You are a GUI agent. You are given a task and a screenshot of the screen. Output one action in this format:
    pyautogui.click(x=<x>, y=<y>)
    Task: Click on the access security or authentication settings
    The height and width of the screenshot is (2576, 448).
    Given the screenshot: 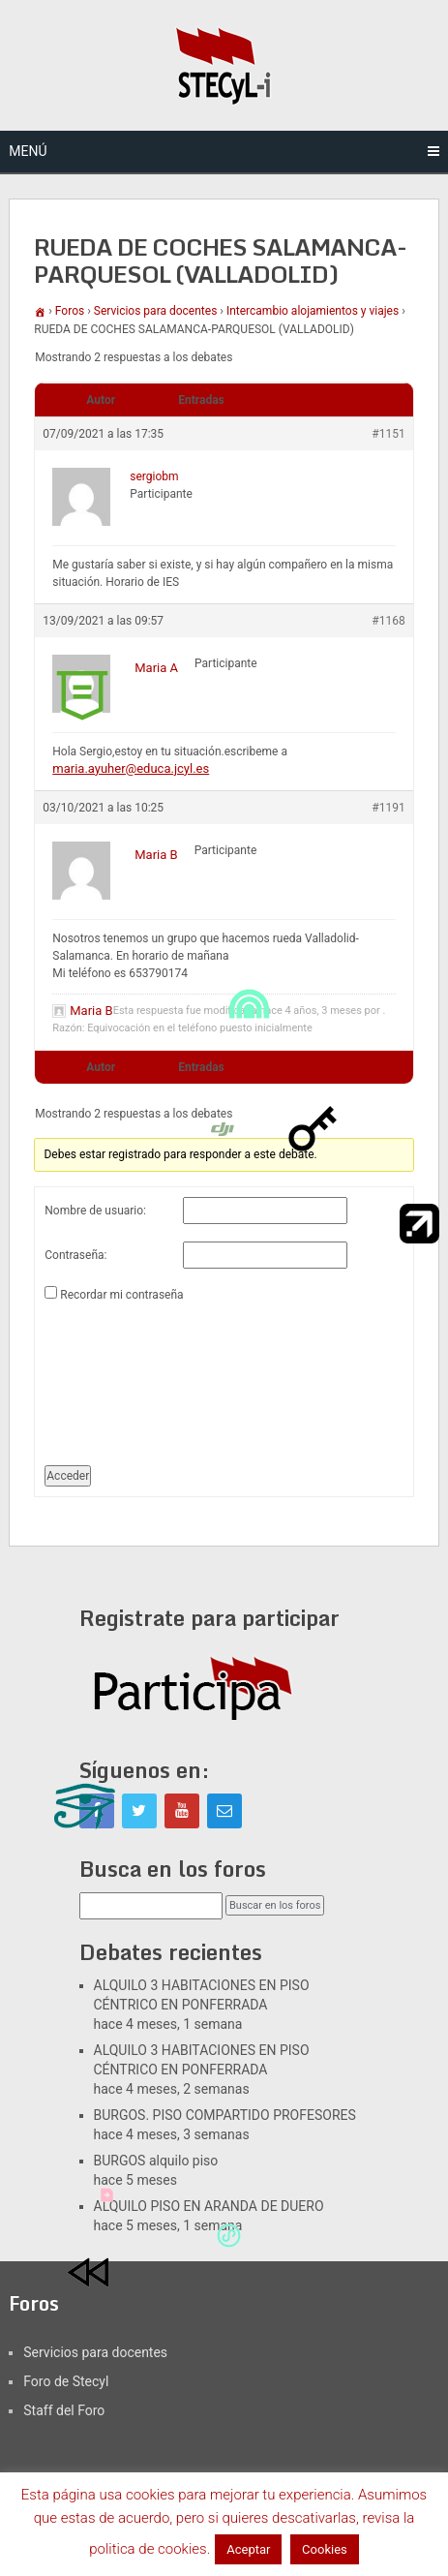 What is the action you would take?
    pyautogui.click(x=313, y=1127)
    